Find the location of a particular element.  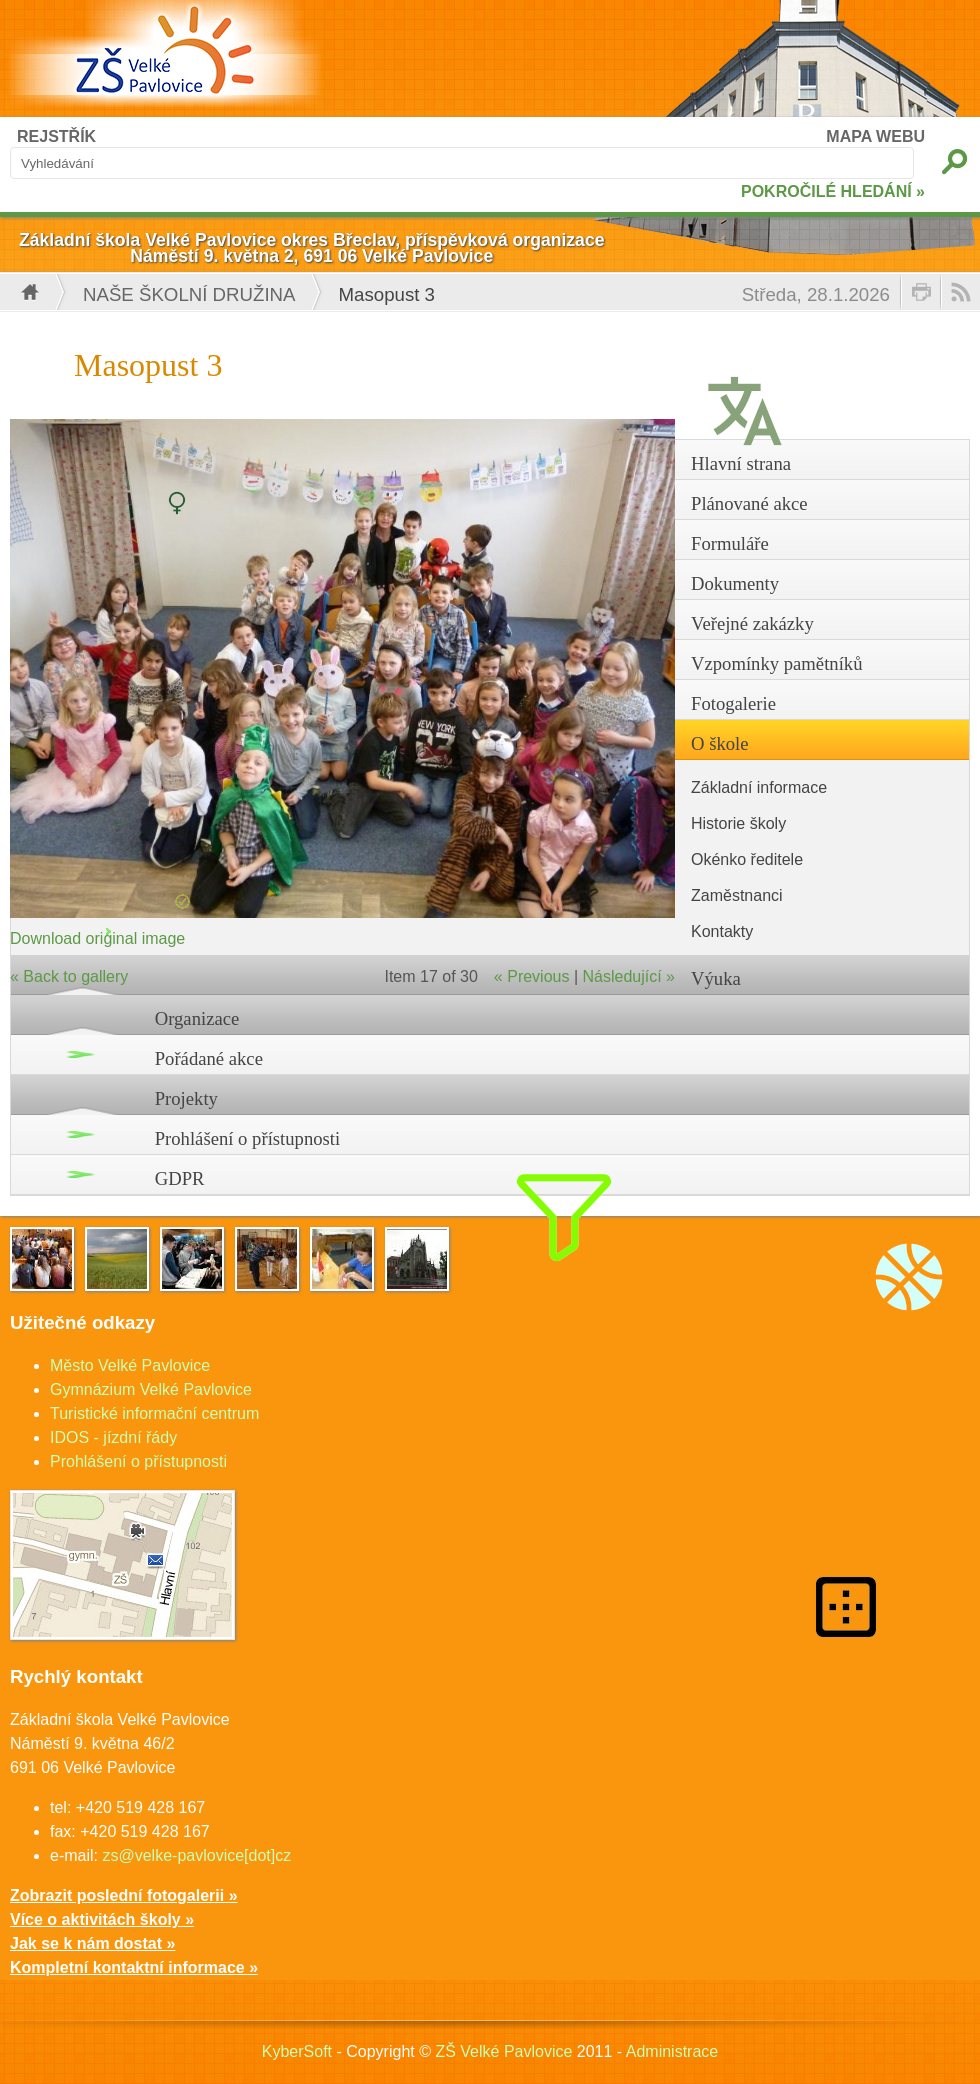

apply outer border to selected cells is located at coordinates (846, 1607).